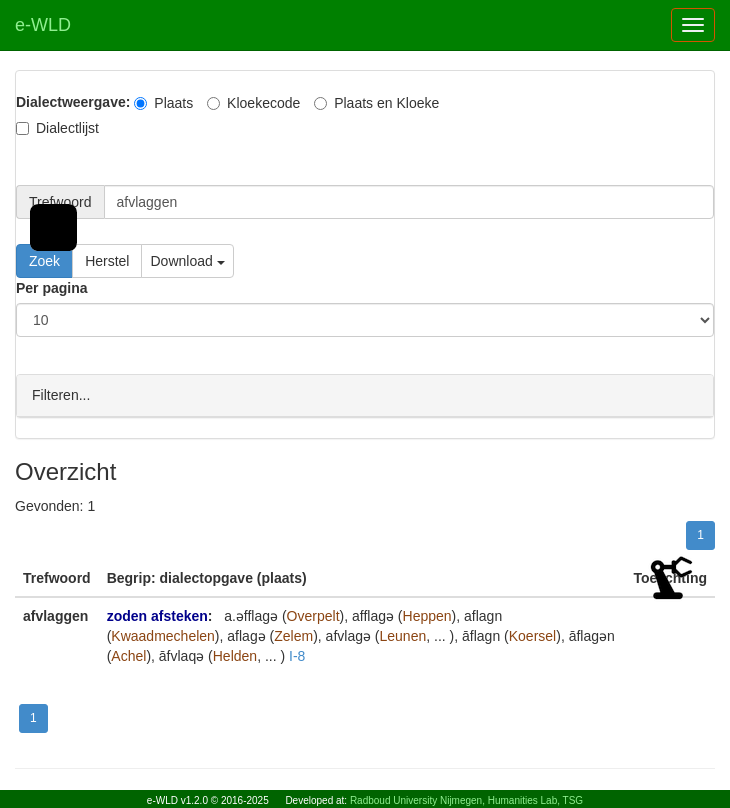  Describe the element at coordinates (53, 227) in the screenshot. I see `stop media playback` at that location.